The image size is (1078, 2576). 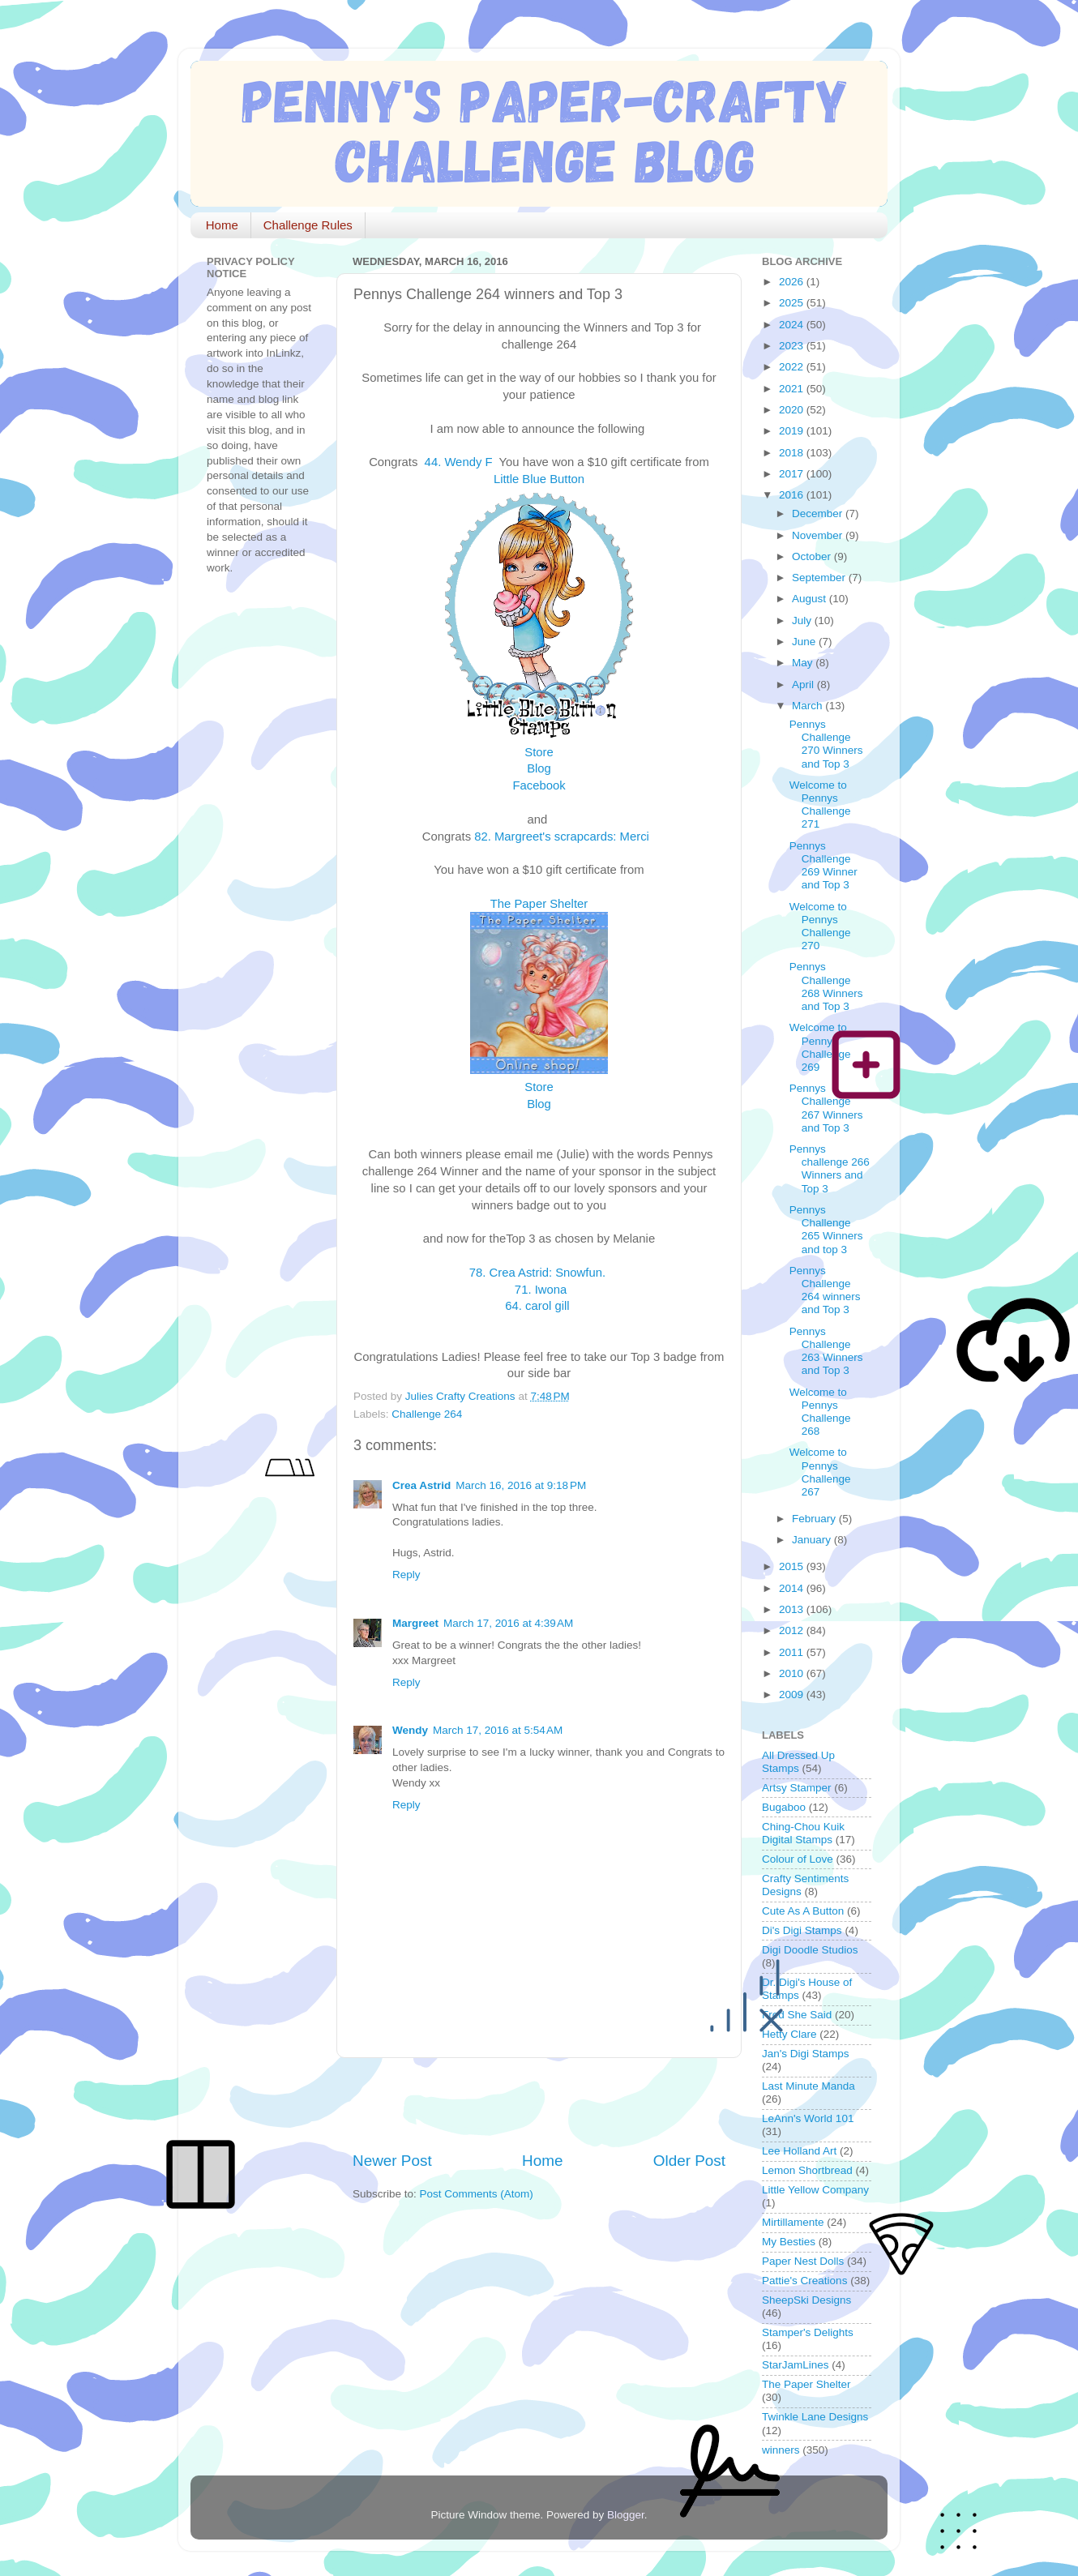 What do you see at coordinates (200, 2174) in the screenshot?
I see `split view horizontally into two panes` at bounding box center [200, 2174].